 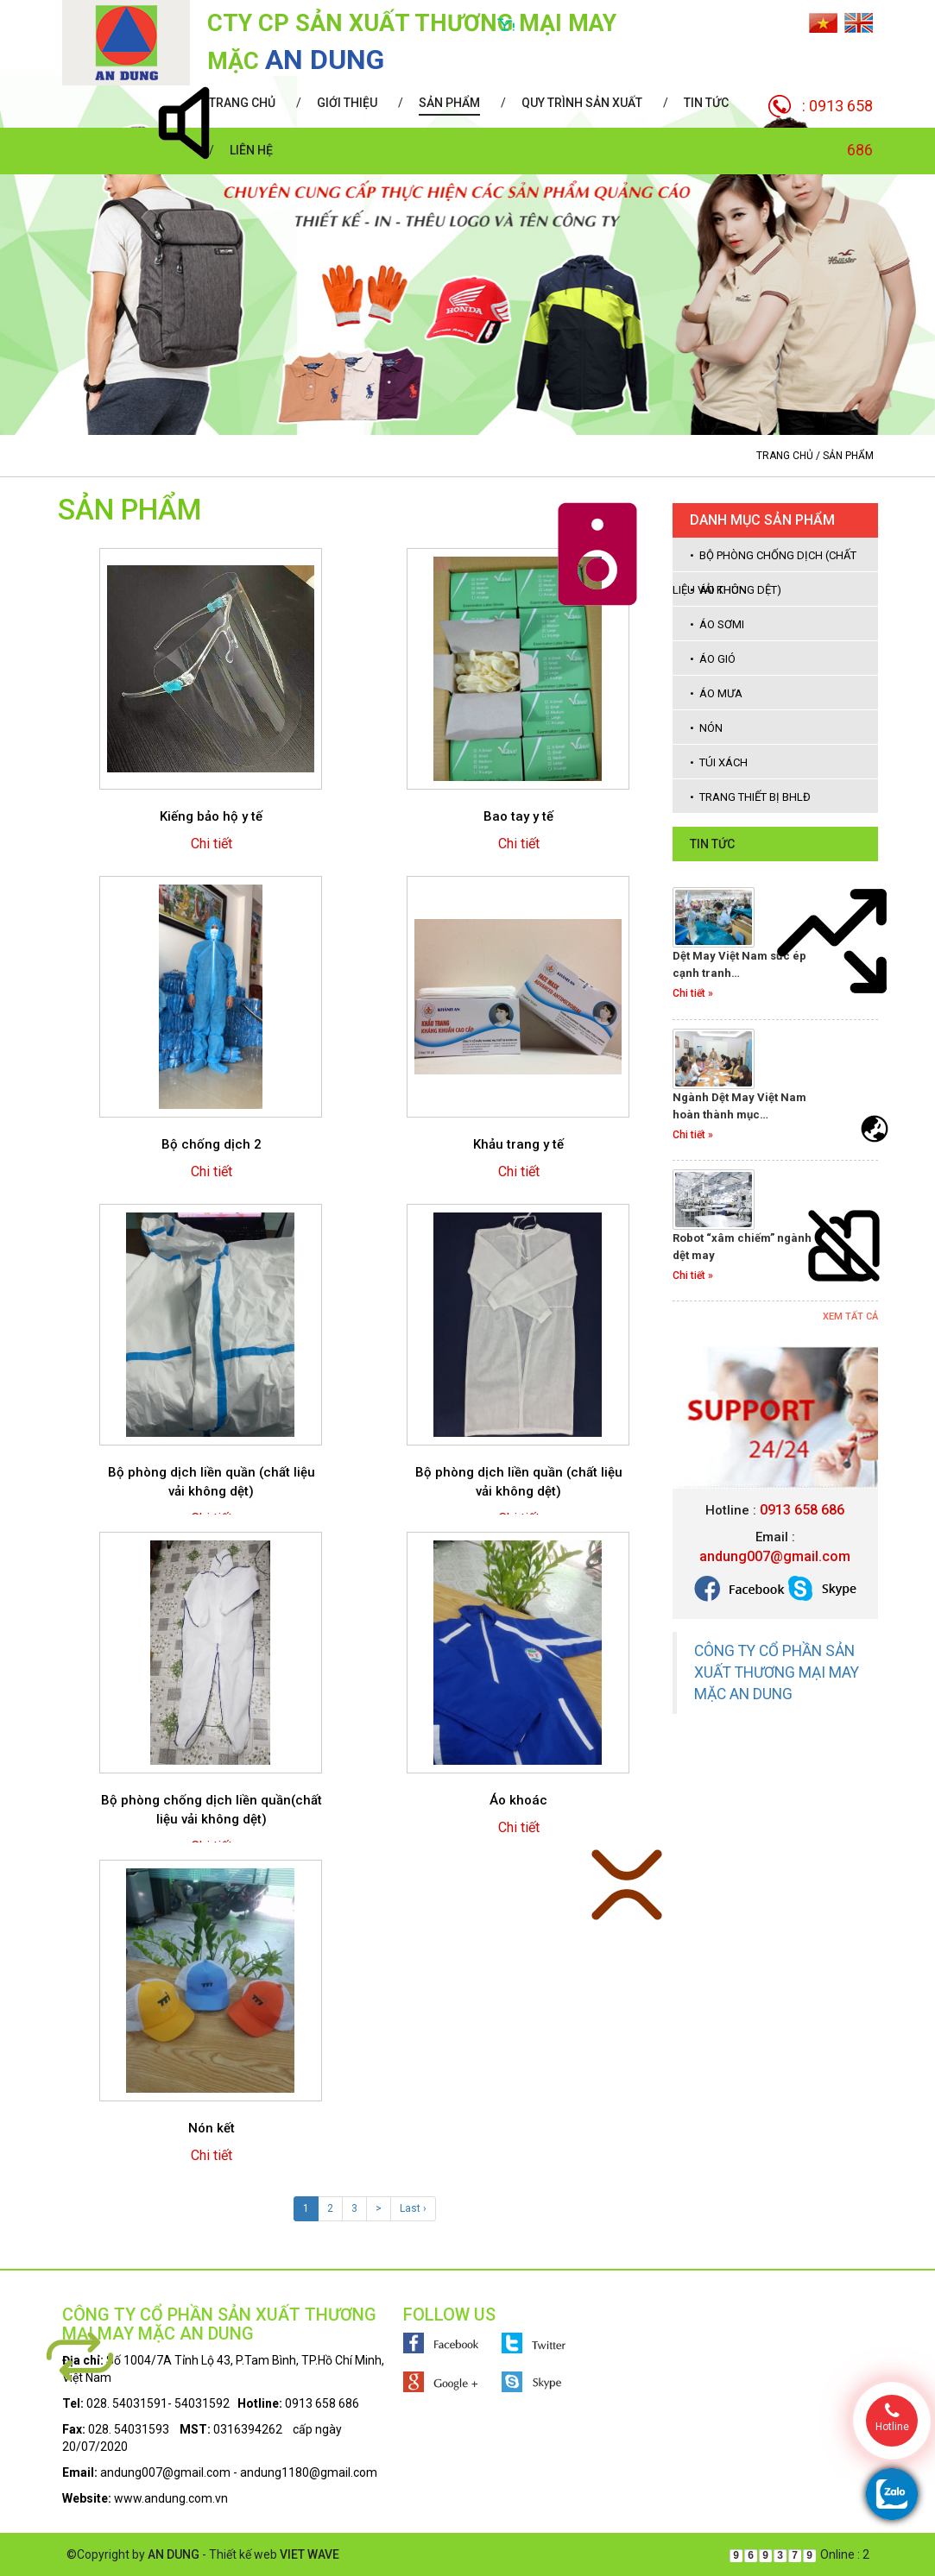 What do you see at coordinates (79, 2356) in the screenshot?
I see `enable repeat mode for playback` at bounding box center [79, 2356].